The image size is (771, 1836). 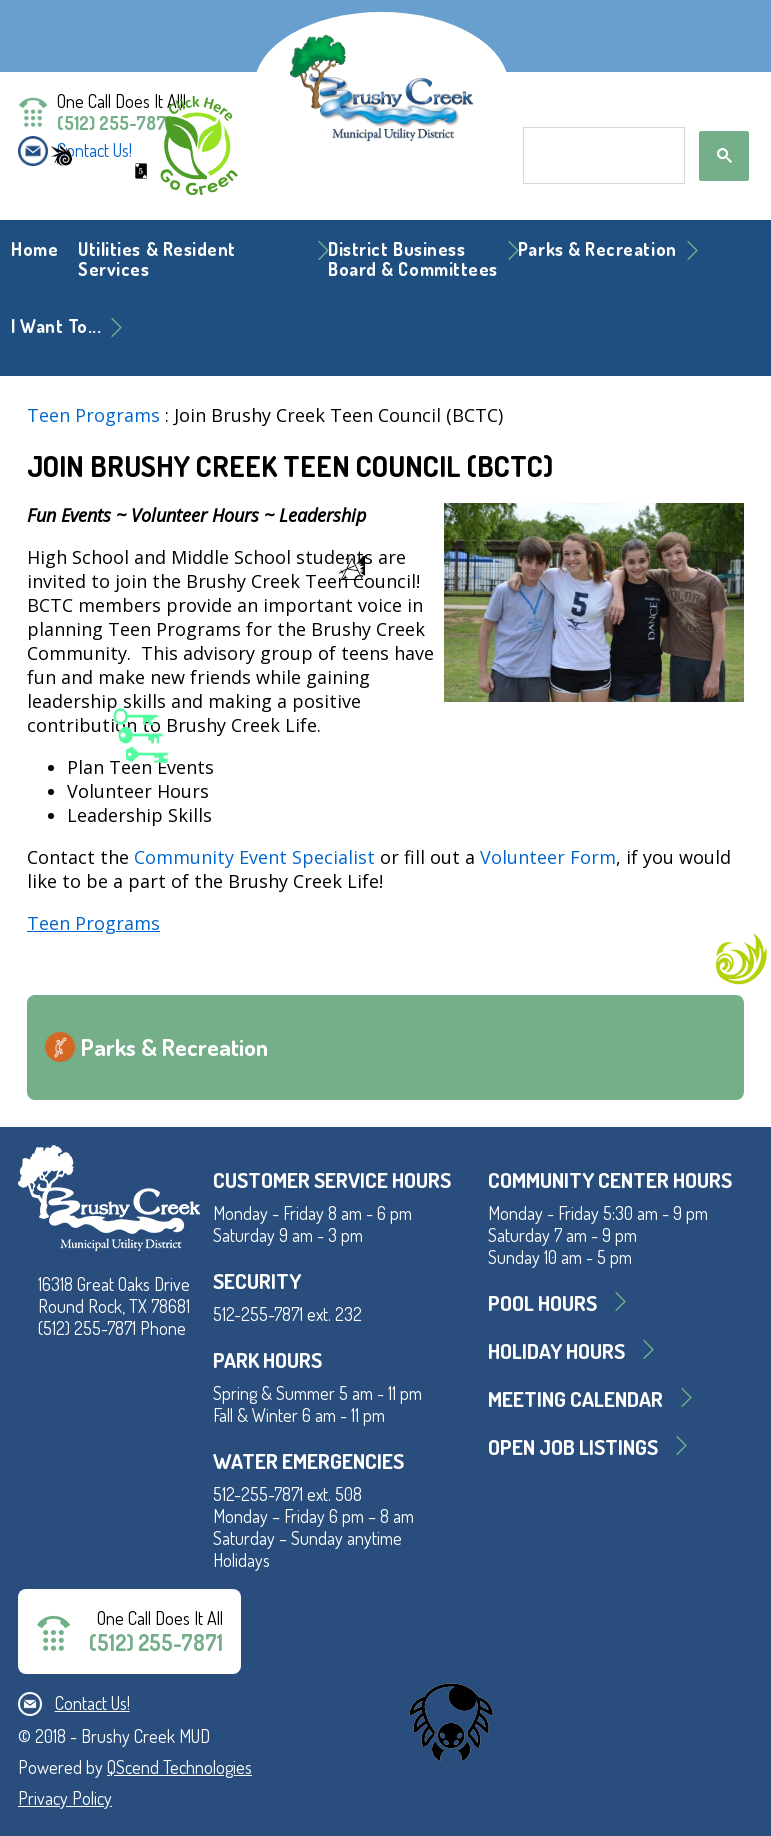 What do you see at coordinates (741, 958) in the screenshot?
I see `indicates a fire or flame spell with spin effect in a game` at bounding box center [741, 958].